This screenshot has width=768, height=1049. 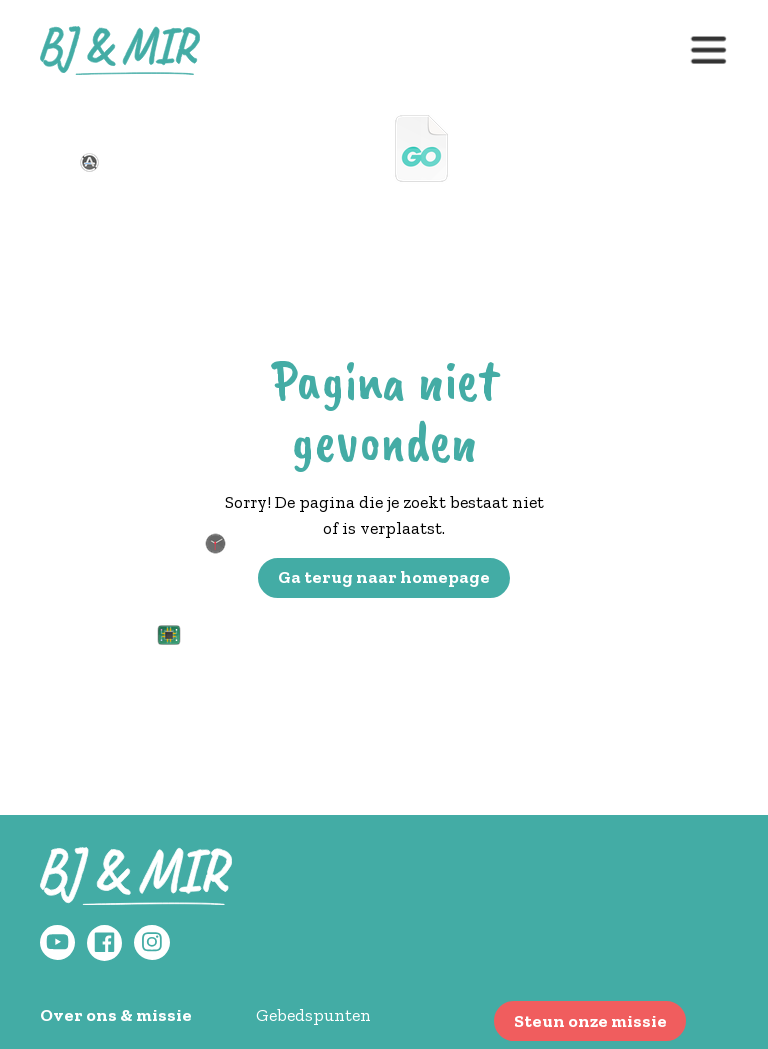 I want to click on open the clocks app, so click(x=215, y=543).